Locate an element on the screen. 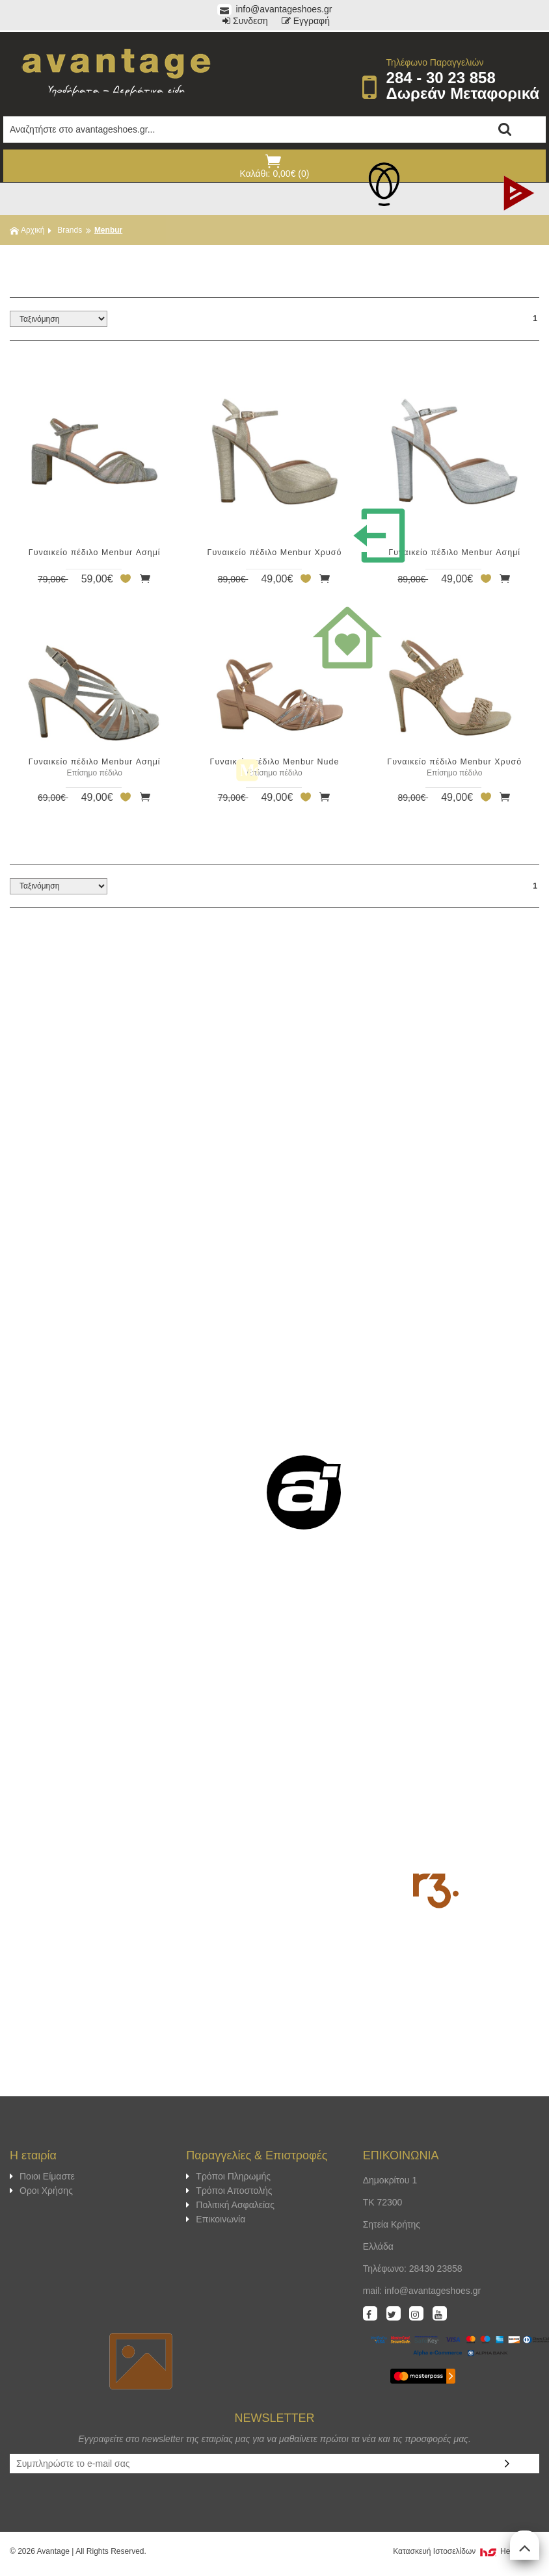  view image or photo is located at coordinates (141, 2361).